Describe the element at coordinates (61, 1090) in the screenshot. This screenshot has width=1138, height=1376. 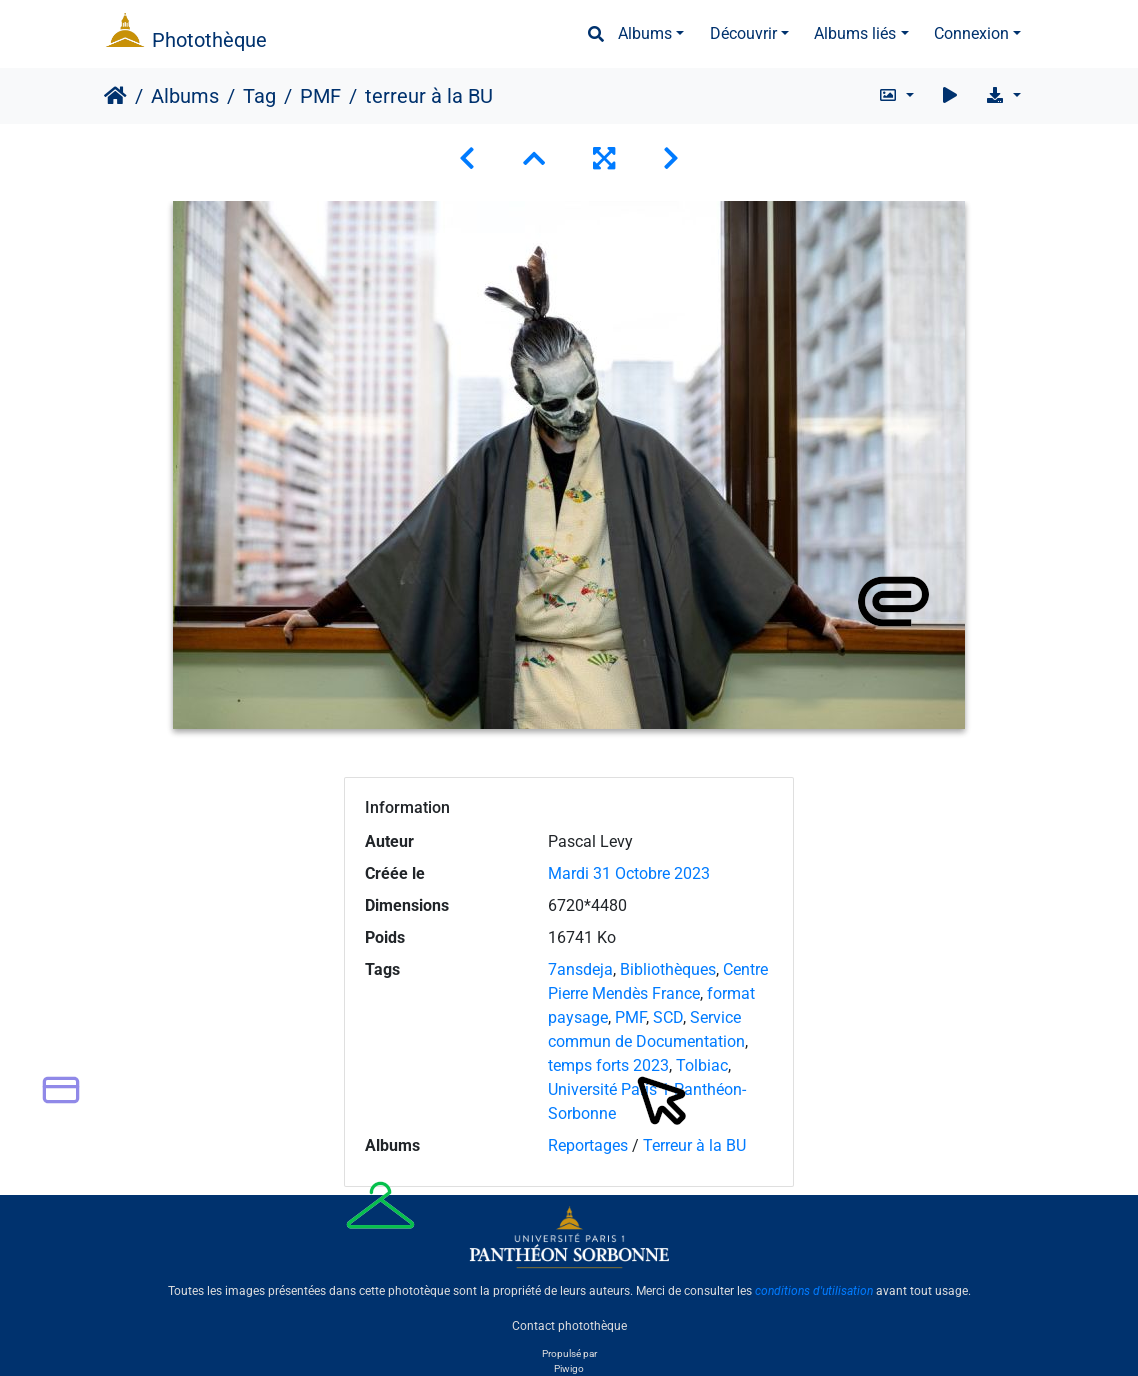
I see `manage payment methods` at that location.